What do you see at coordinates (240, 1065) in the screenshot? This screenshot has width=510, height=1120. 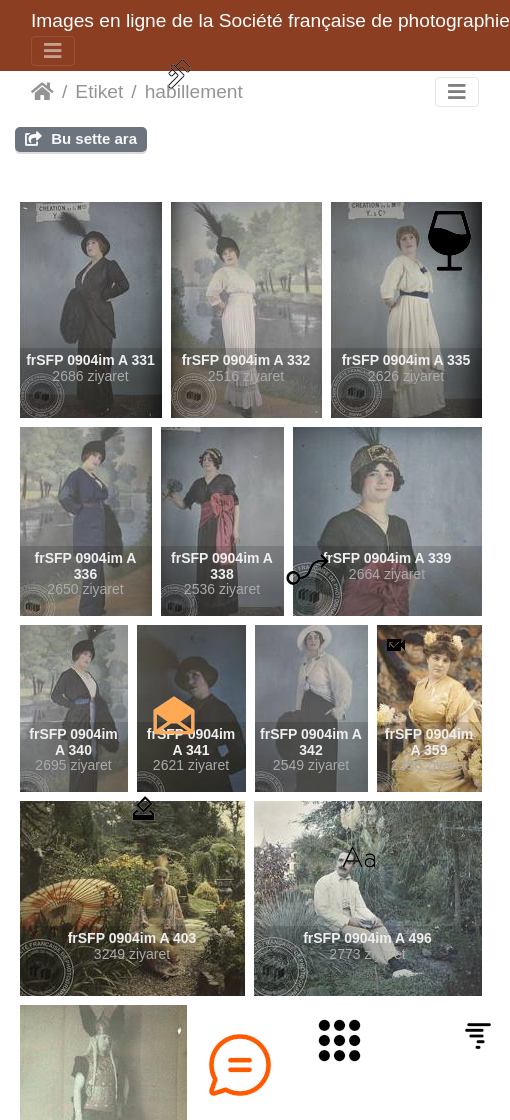 I see `open chat or messaging` at bounding box center [240, 1065].